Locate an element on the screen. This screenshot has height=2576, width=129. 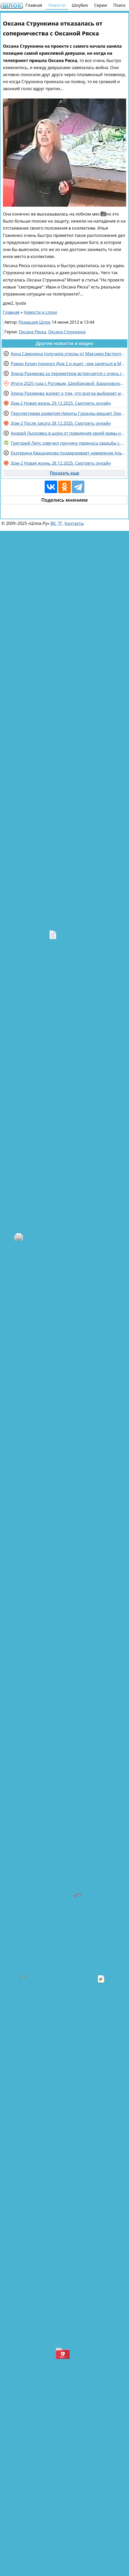
connect to a network printer is located at coordinates (19, 1237).